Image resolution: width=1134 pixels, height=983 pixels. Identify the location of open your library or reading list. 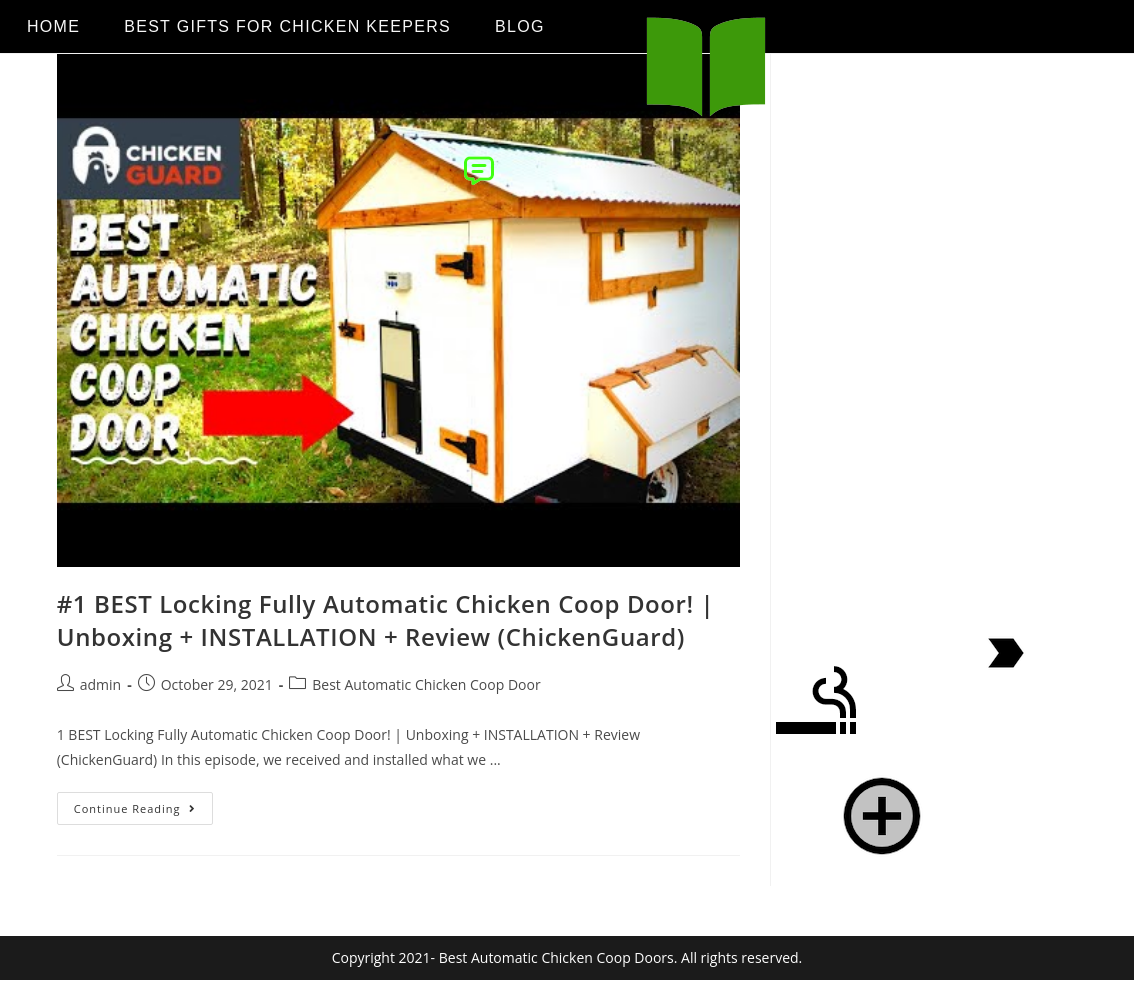
(706, 69).